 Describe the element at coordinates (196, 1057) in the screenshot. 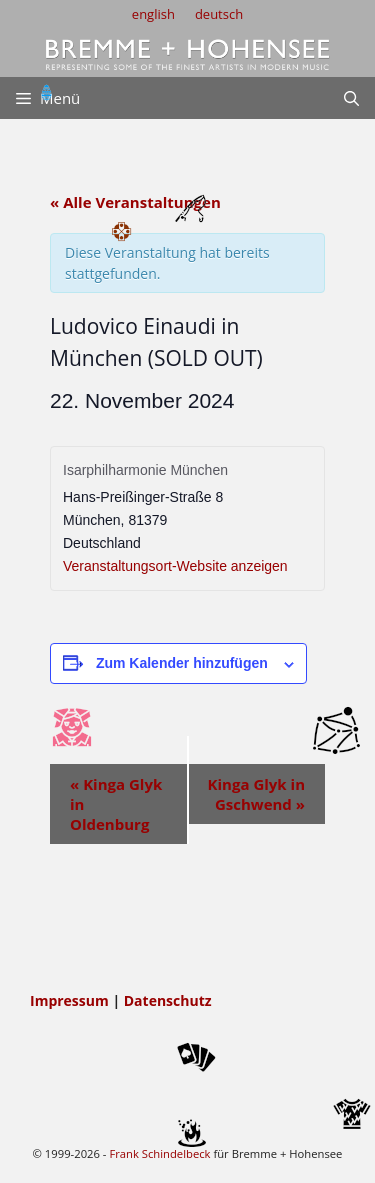

I see `access card games or poker` at that location.